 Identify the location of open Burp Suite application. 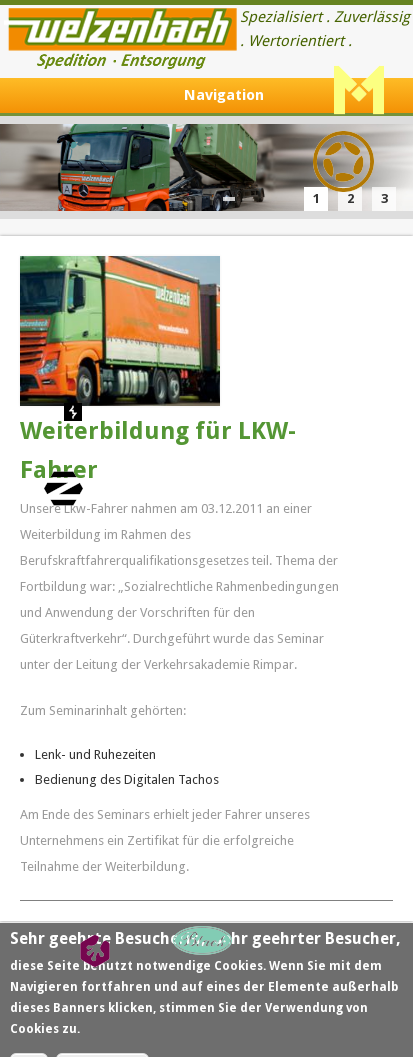
(73, 412).